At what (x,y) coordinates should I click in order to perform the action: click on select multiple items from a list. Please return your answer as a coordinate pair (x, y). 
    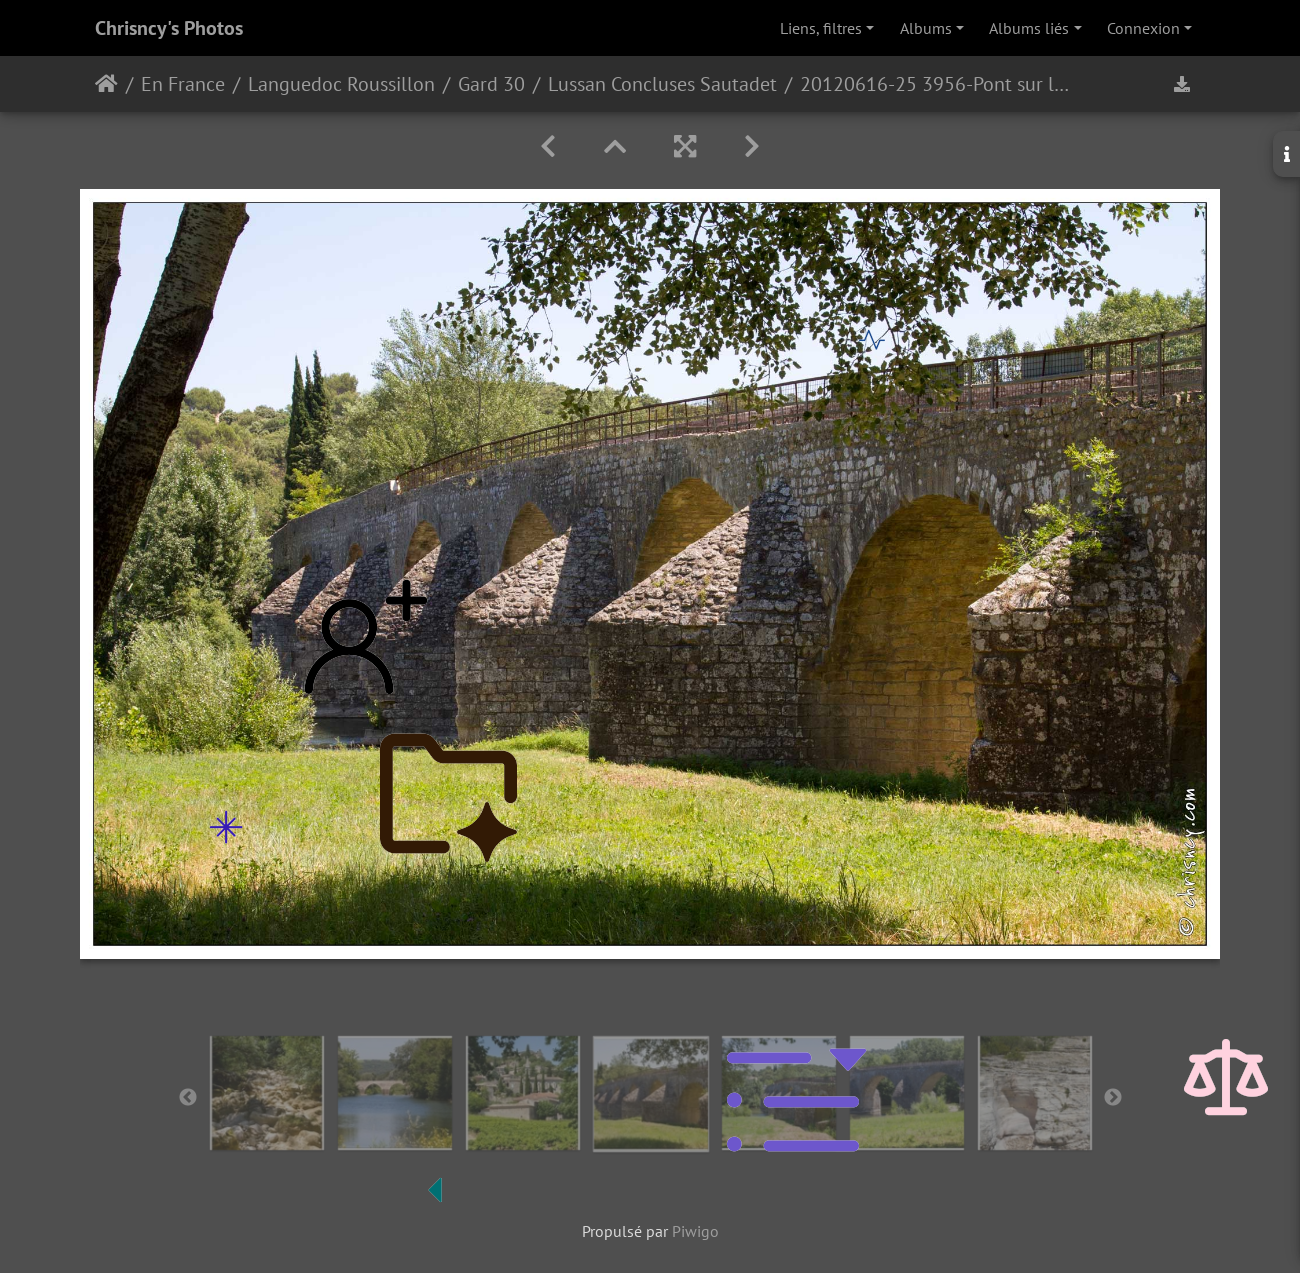
    Looking at the image, I should click on (793, 1100).